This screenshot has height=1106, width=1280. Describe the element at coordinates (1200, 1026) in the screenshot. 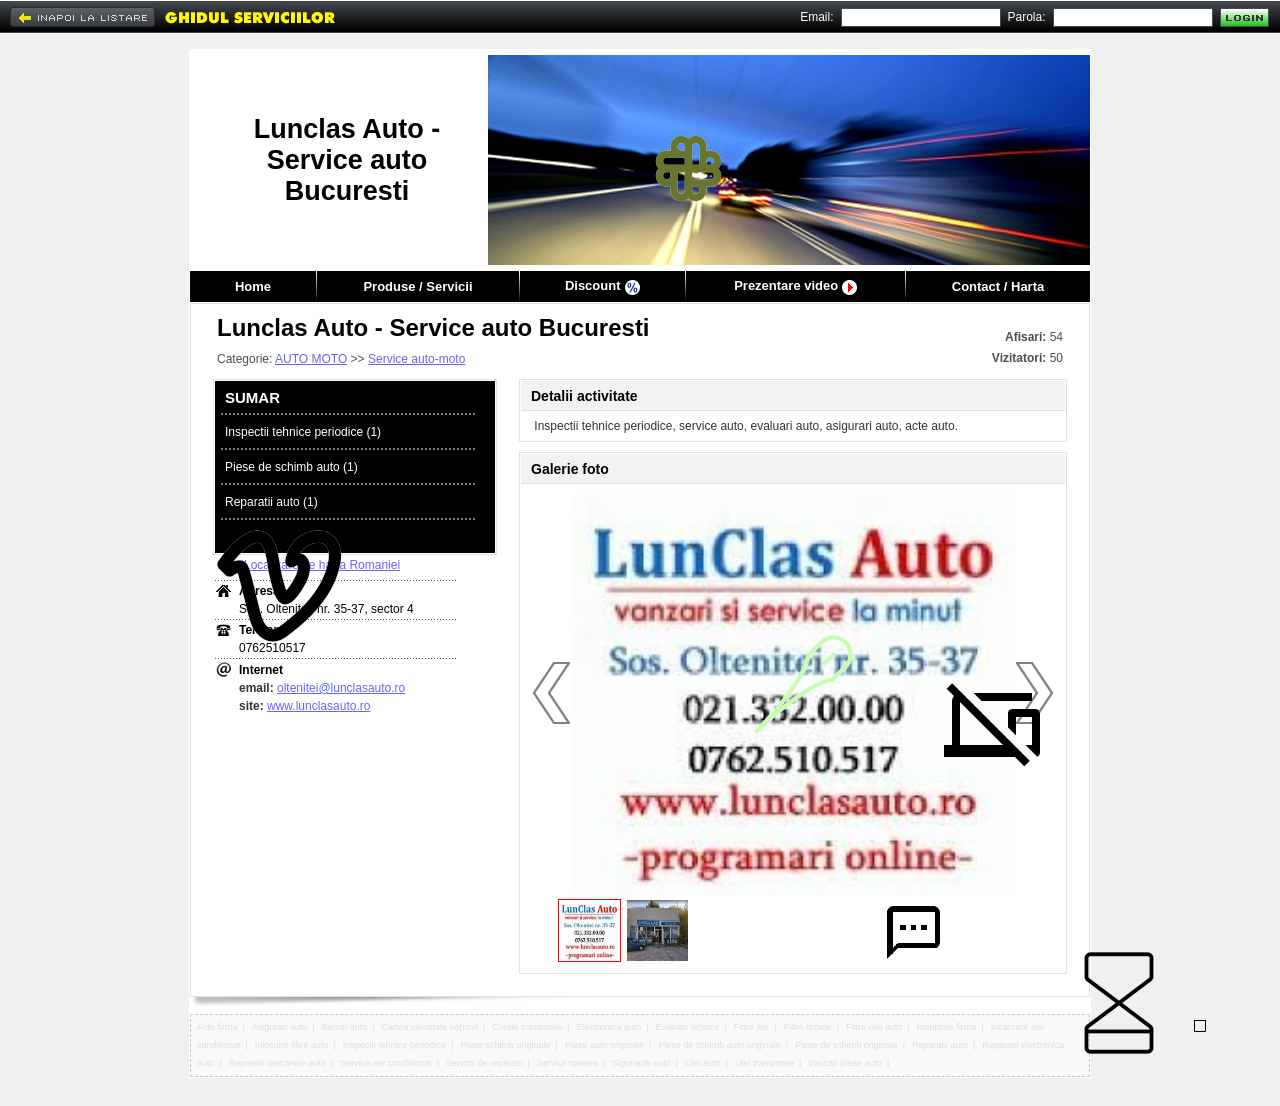

I see `an unselected checkbox option` at that location.